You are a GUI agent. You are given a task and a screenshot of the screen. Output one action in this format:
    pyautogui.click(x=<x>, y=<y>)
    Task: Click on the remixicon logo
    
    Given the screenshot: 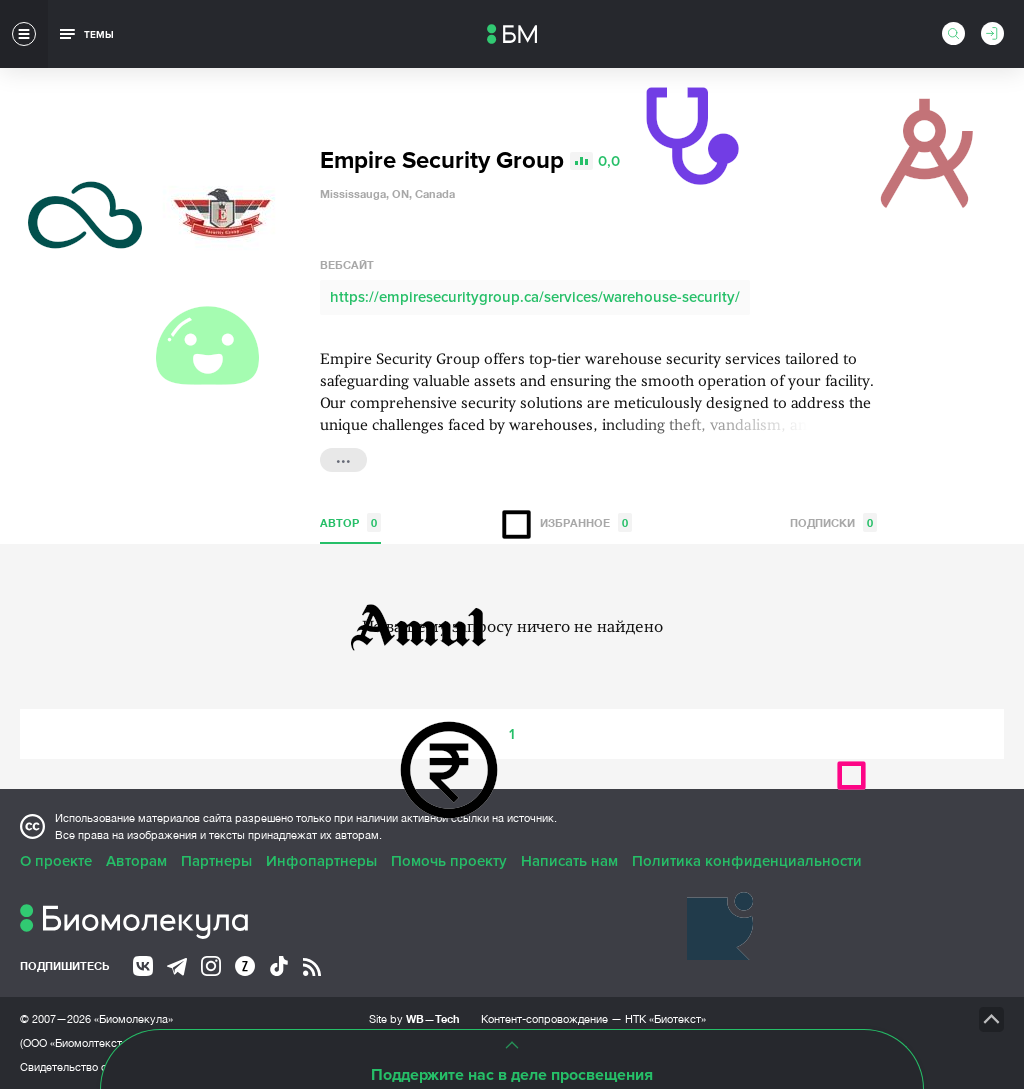 What is the action you would take?
    pyautogui.click(x=720, y=927)
    